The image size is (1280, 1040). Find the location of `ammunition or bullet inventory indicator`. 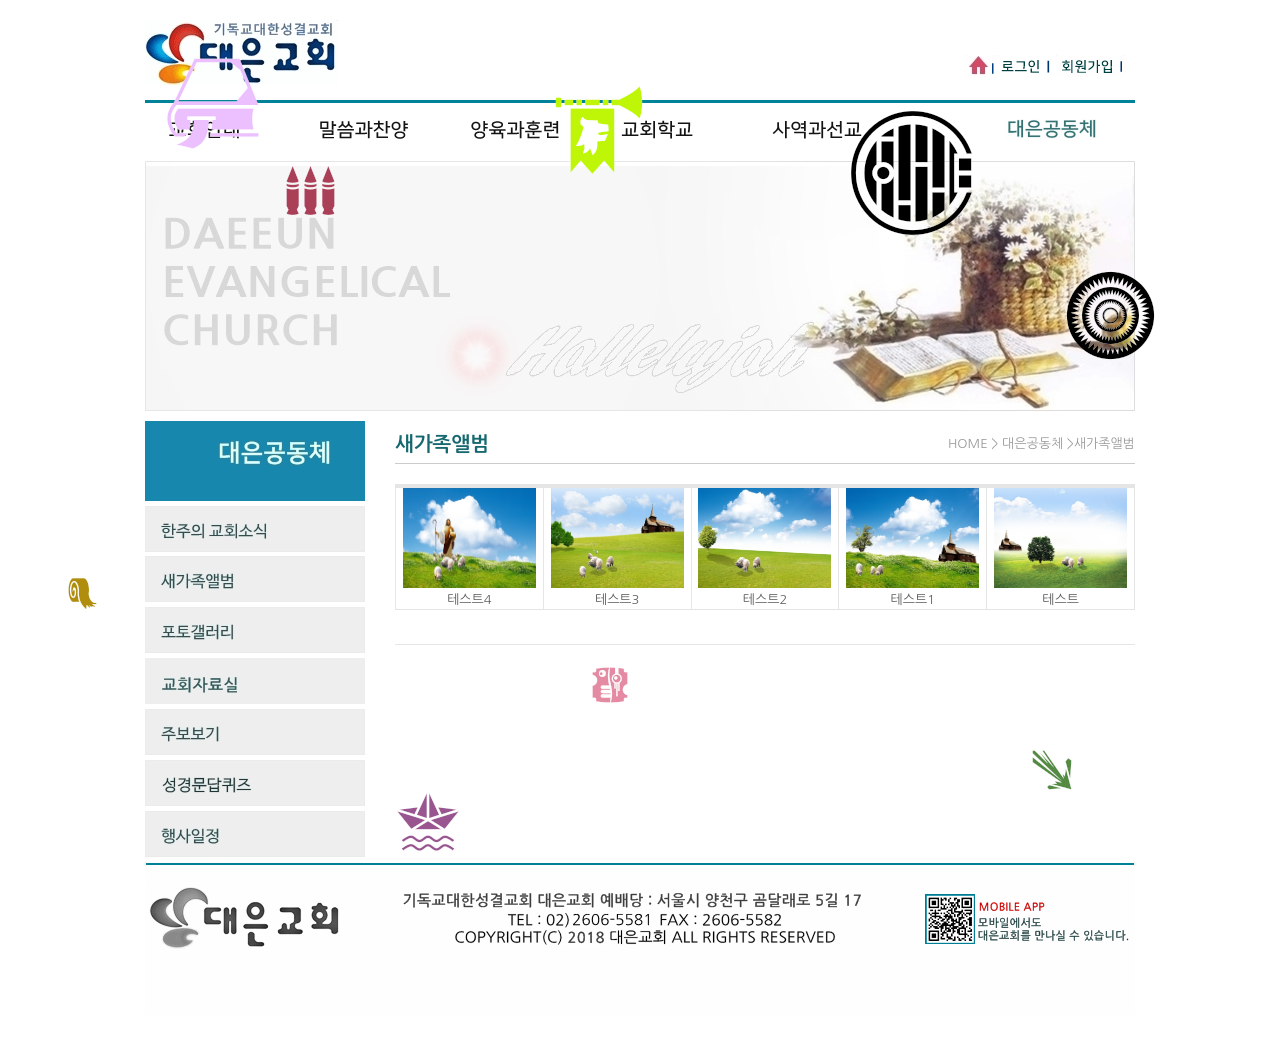

ammunition or bullet inventory indicator is located at coordinates (310, 190).